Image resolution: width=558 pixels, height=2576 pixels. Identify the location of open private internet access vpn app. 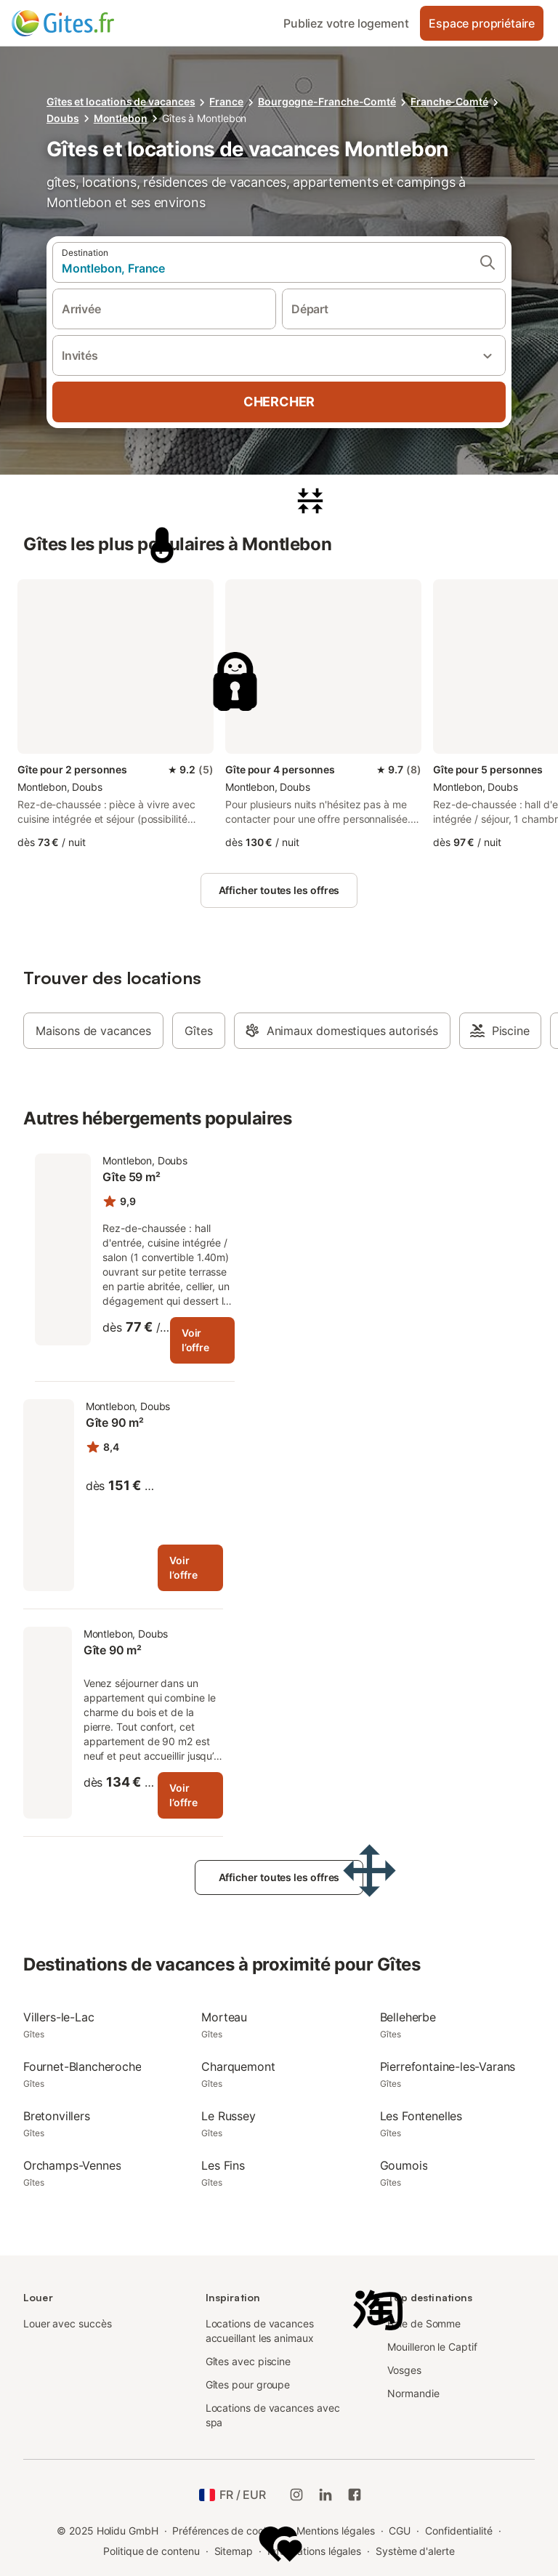
(235, 681).